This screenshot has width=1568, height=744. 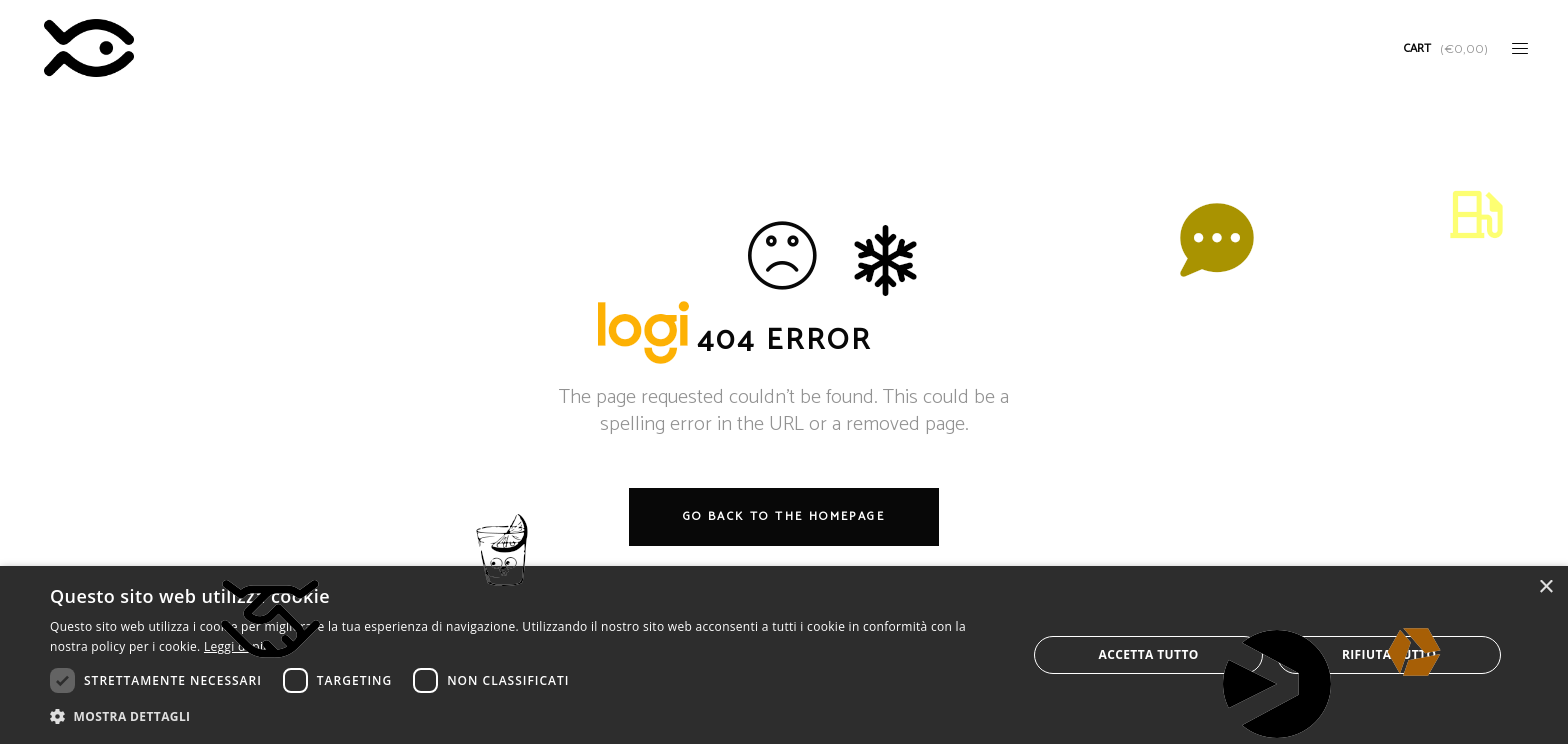 I want to click on open the Viaplay streaming app, so click(x=1277, y=684).